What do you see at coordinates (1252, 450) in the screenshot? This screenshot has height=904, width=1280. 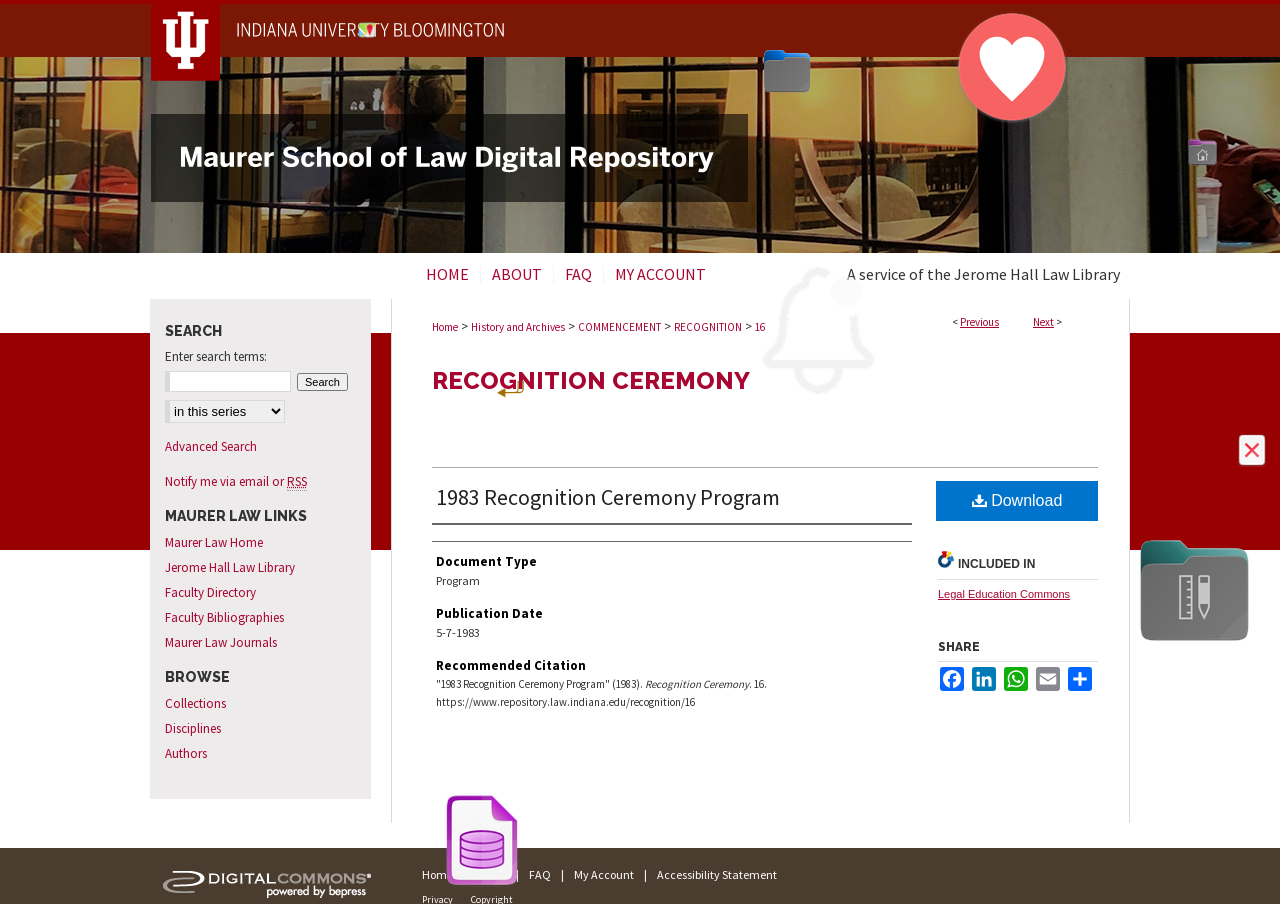 I see `indicates a broken or invalid symbolic link` at bounding box center [1252, 450].